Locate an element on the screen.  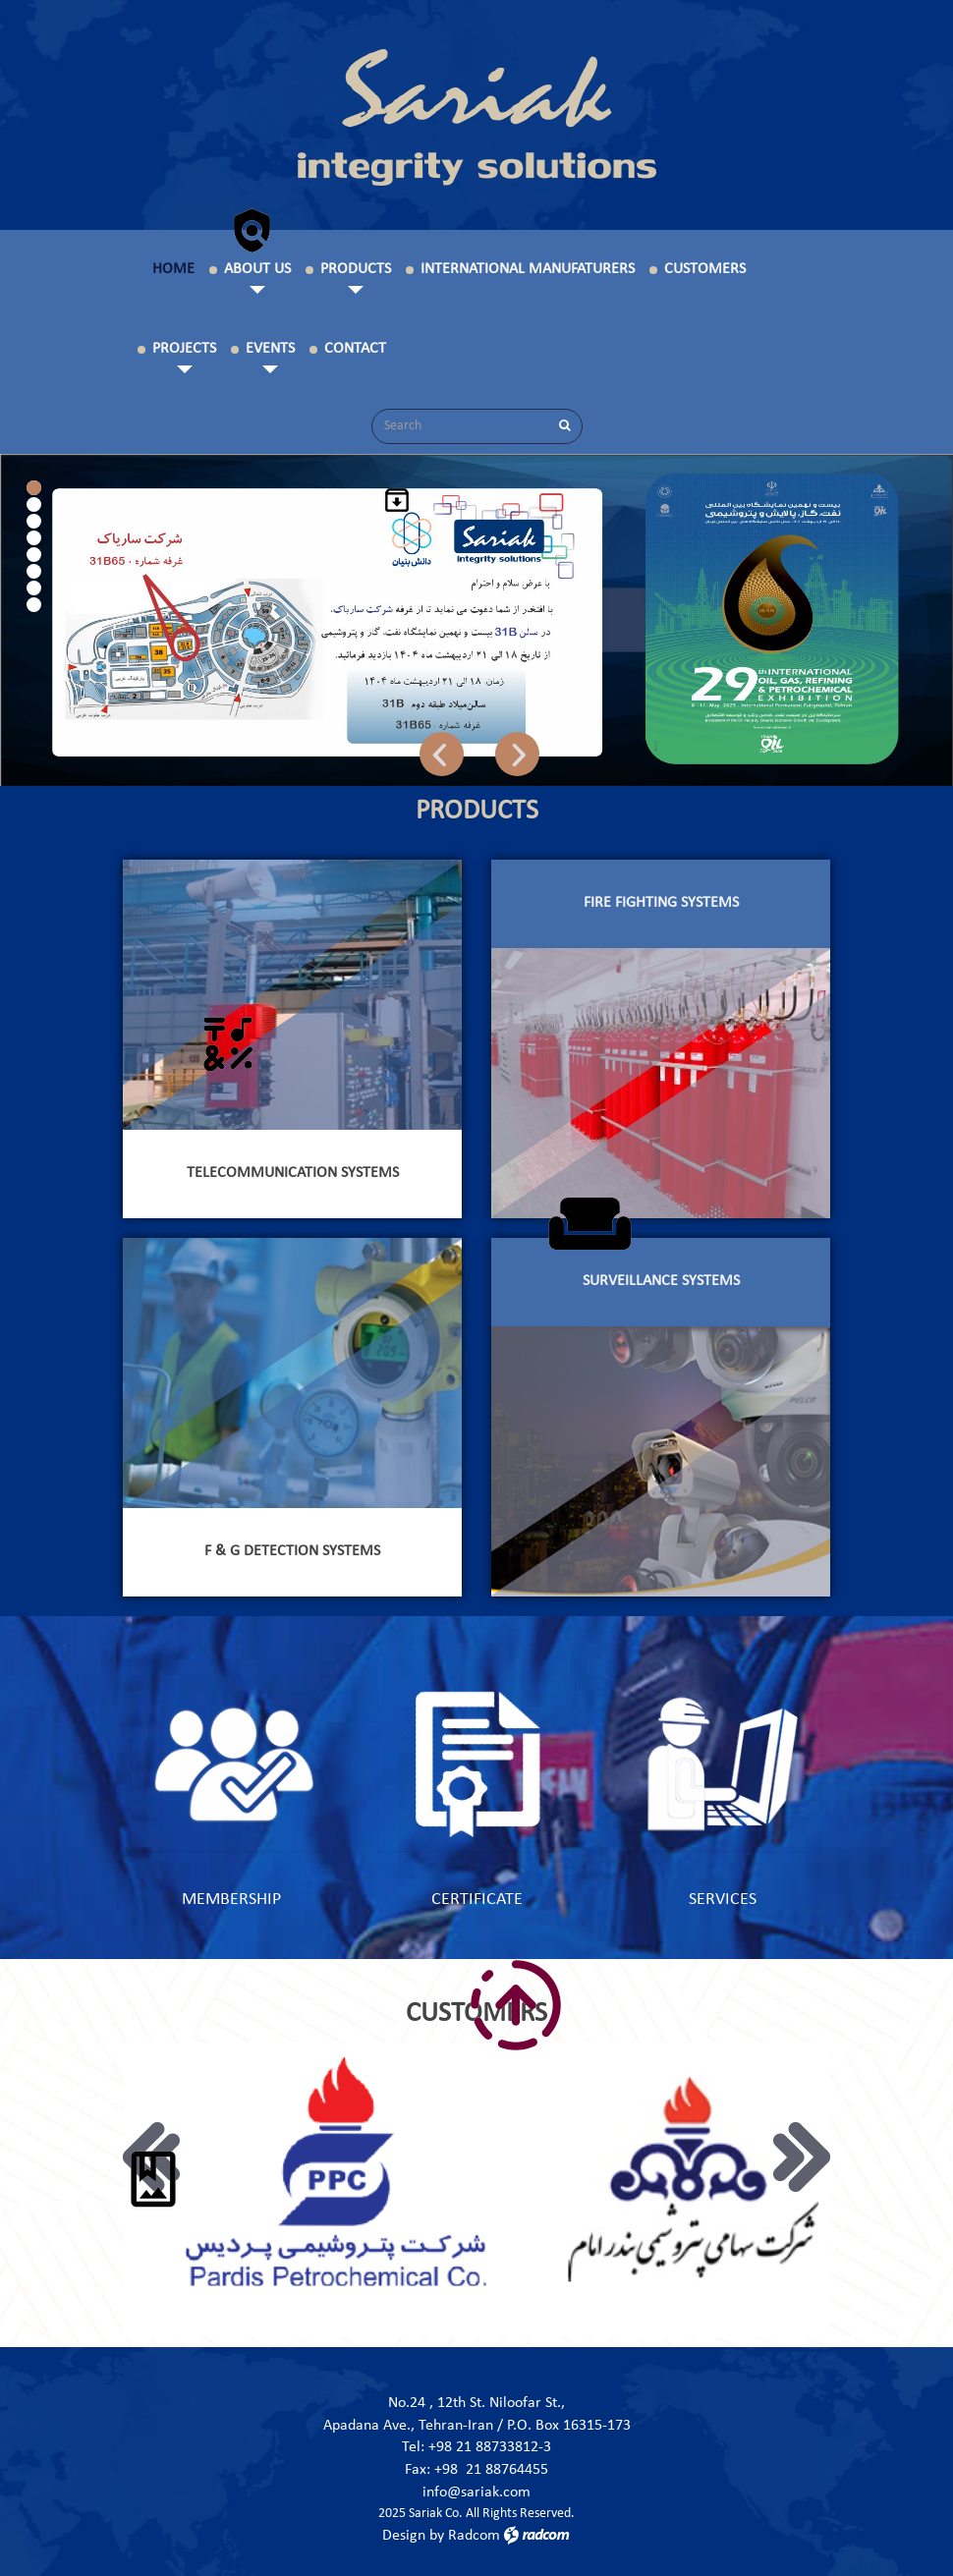
view privacy policy or terms is located at coordinates (252, 230).